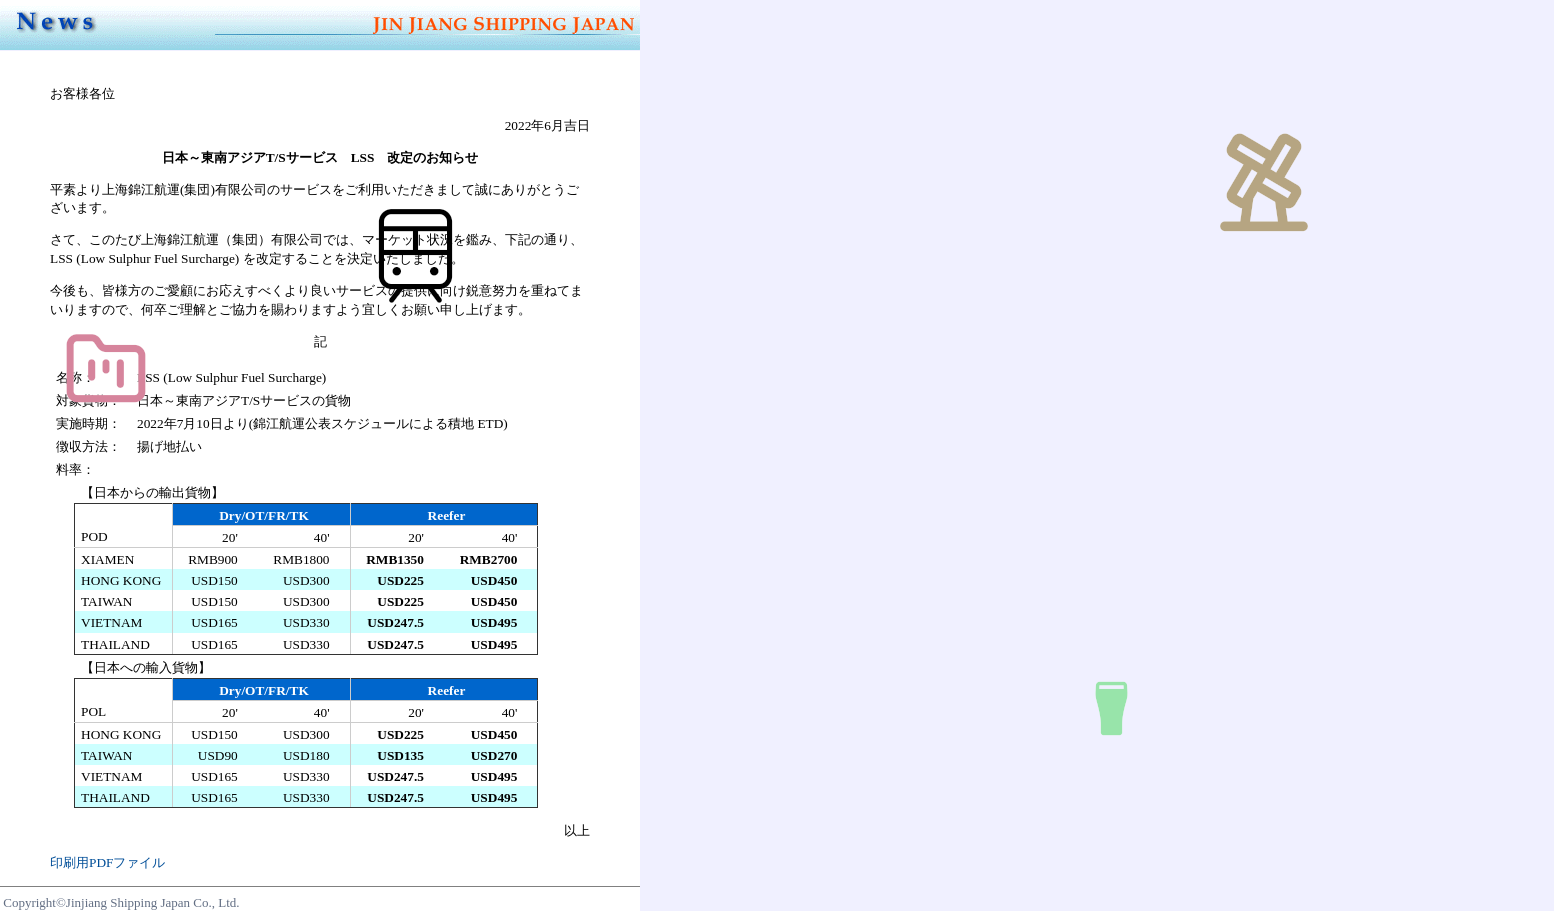  I want to click on view nearby bars or pubs, so click(1111, 708).